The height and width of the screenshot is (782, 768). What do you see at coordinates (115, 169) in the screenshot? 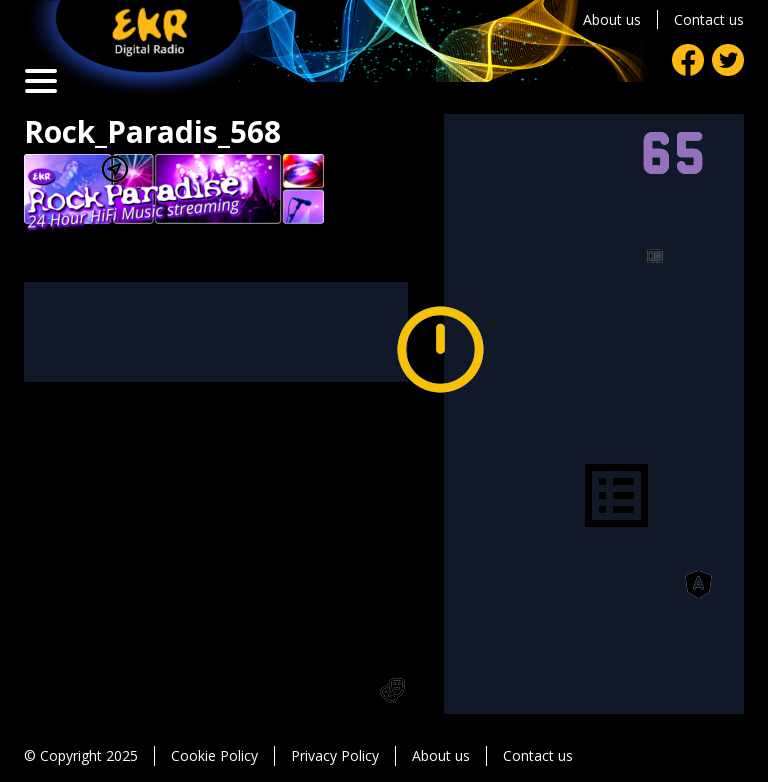
I see `access current location services` at bounding box center [115, 169].